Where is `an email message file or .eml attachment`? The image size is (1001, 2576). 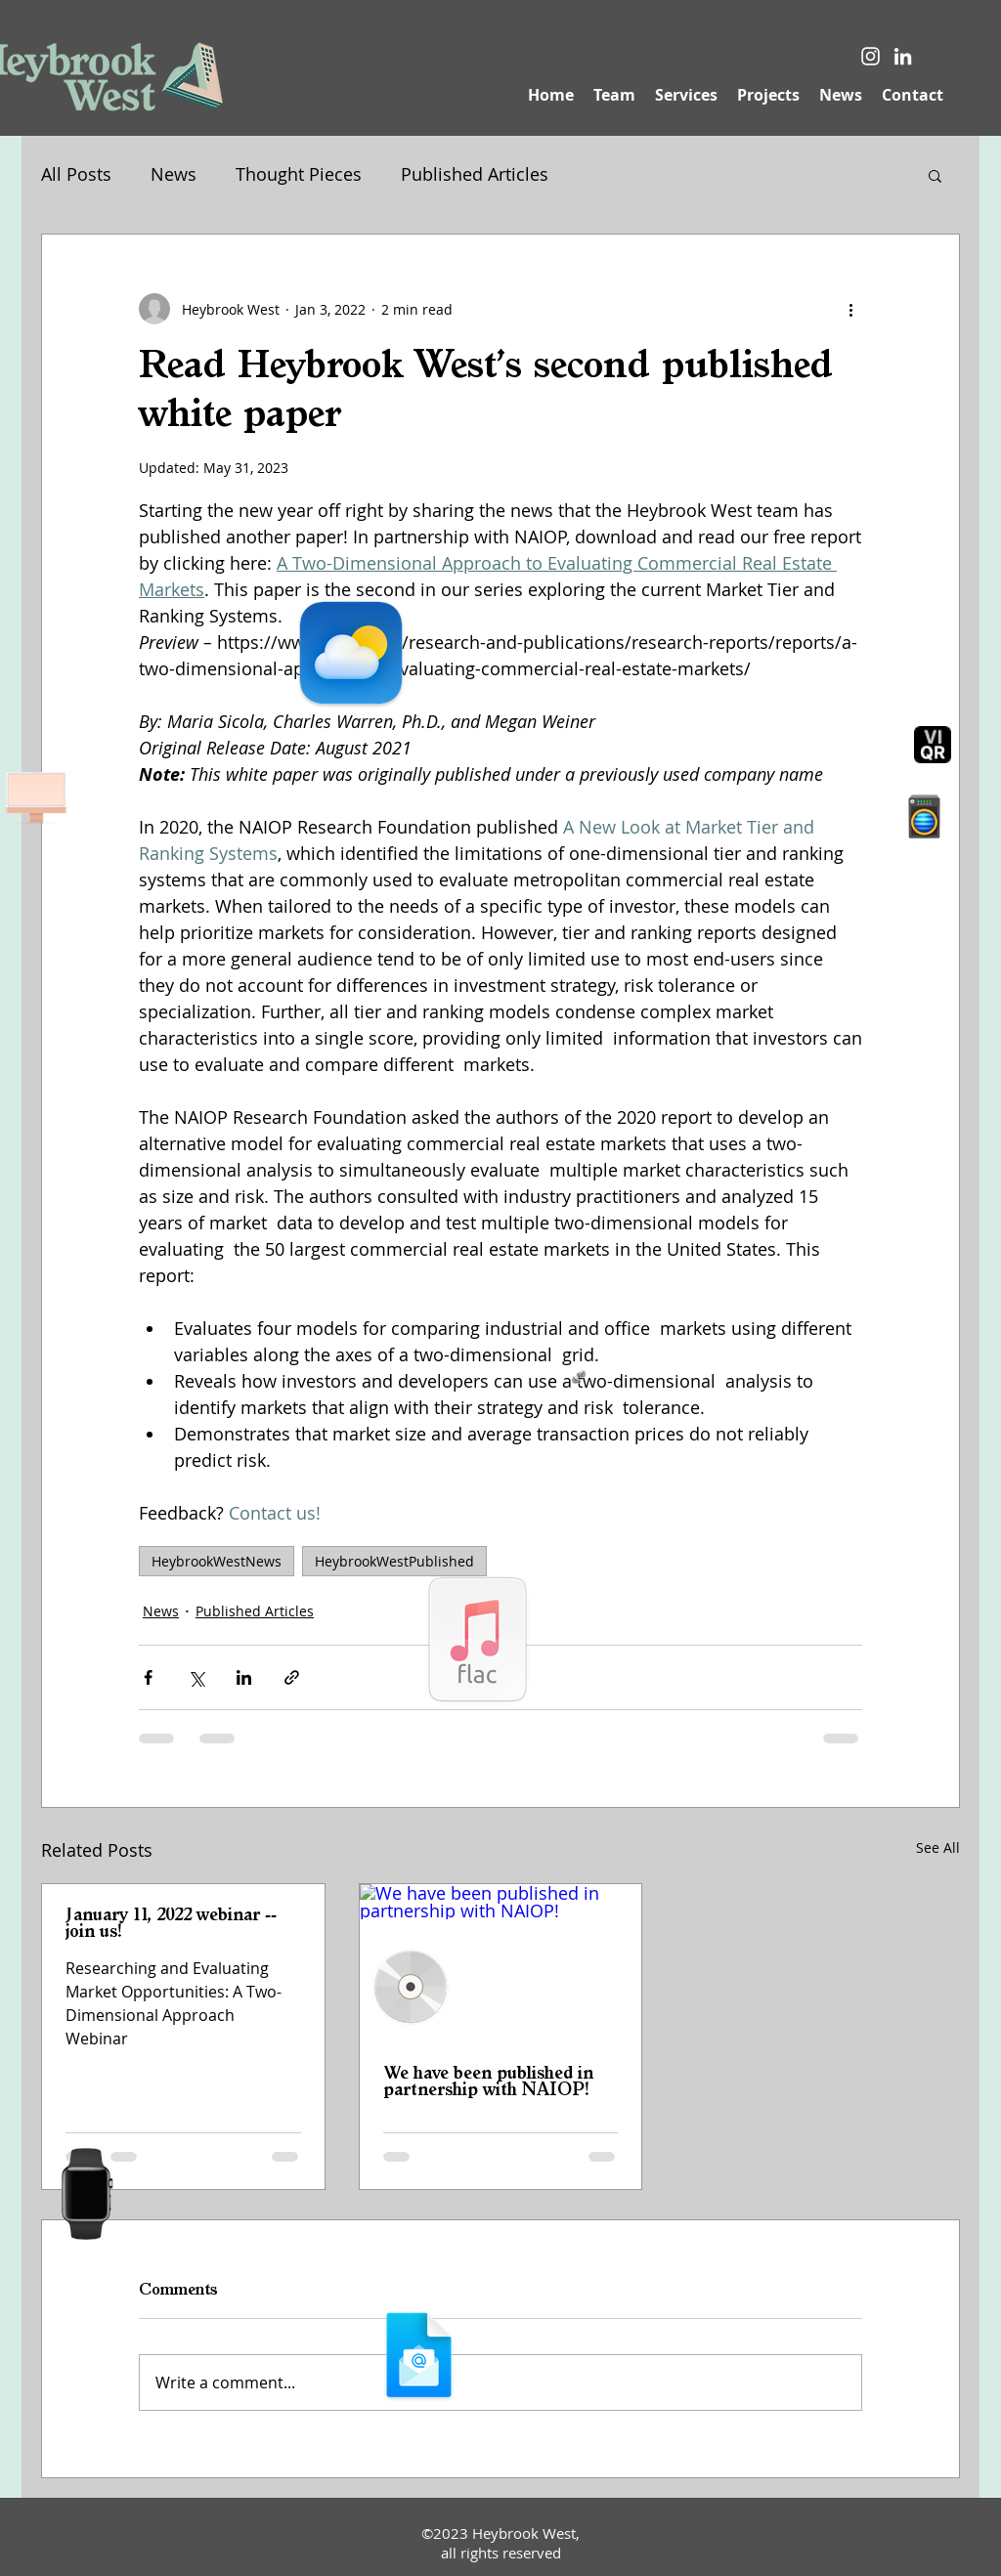
an email message file or .eml attachment is located at coordinates (418, 2356).